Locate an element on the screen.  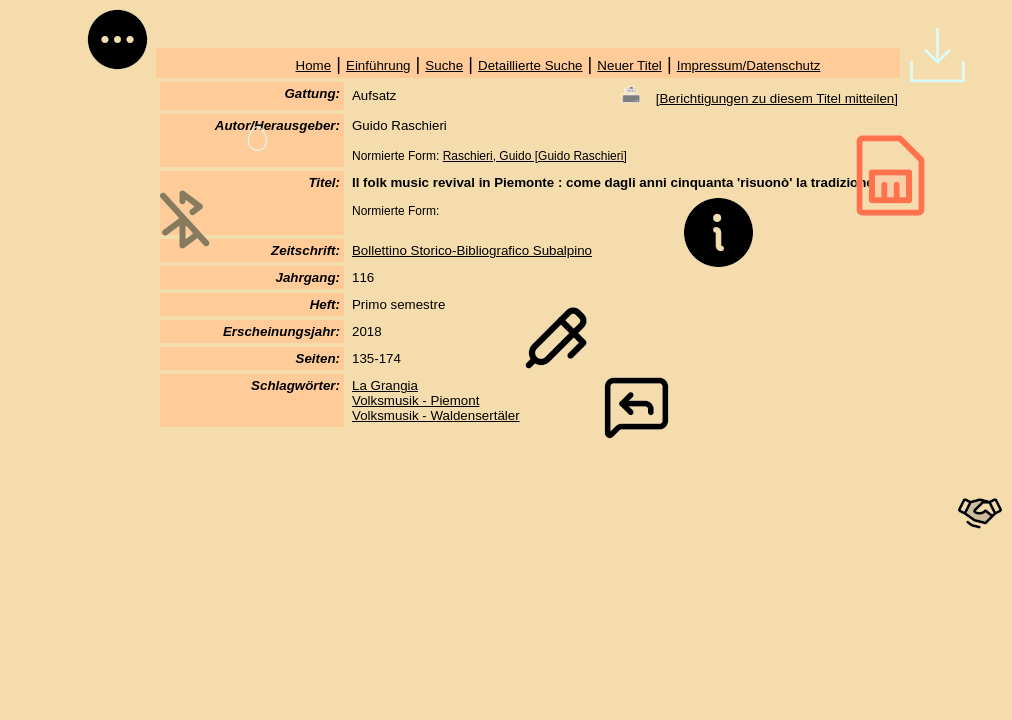
edit or write content is located at coordinates (554, 339).